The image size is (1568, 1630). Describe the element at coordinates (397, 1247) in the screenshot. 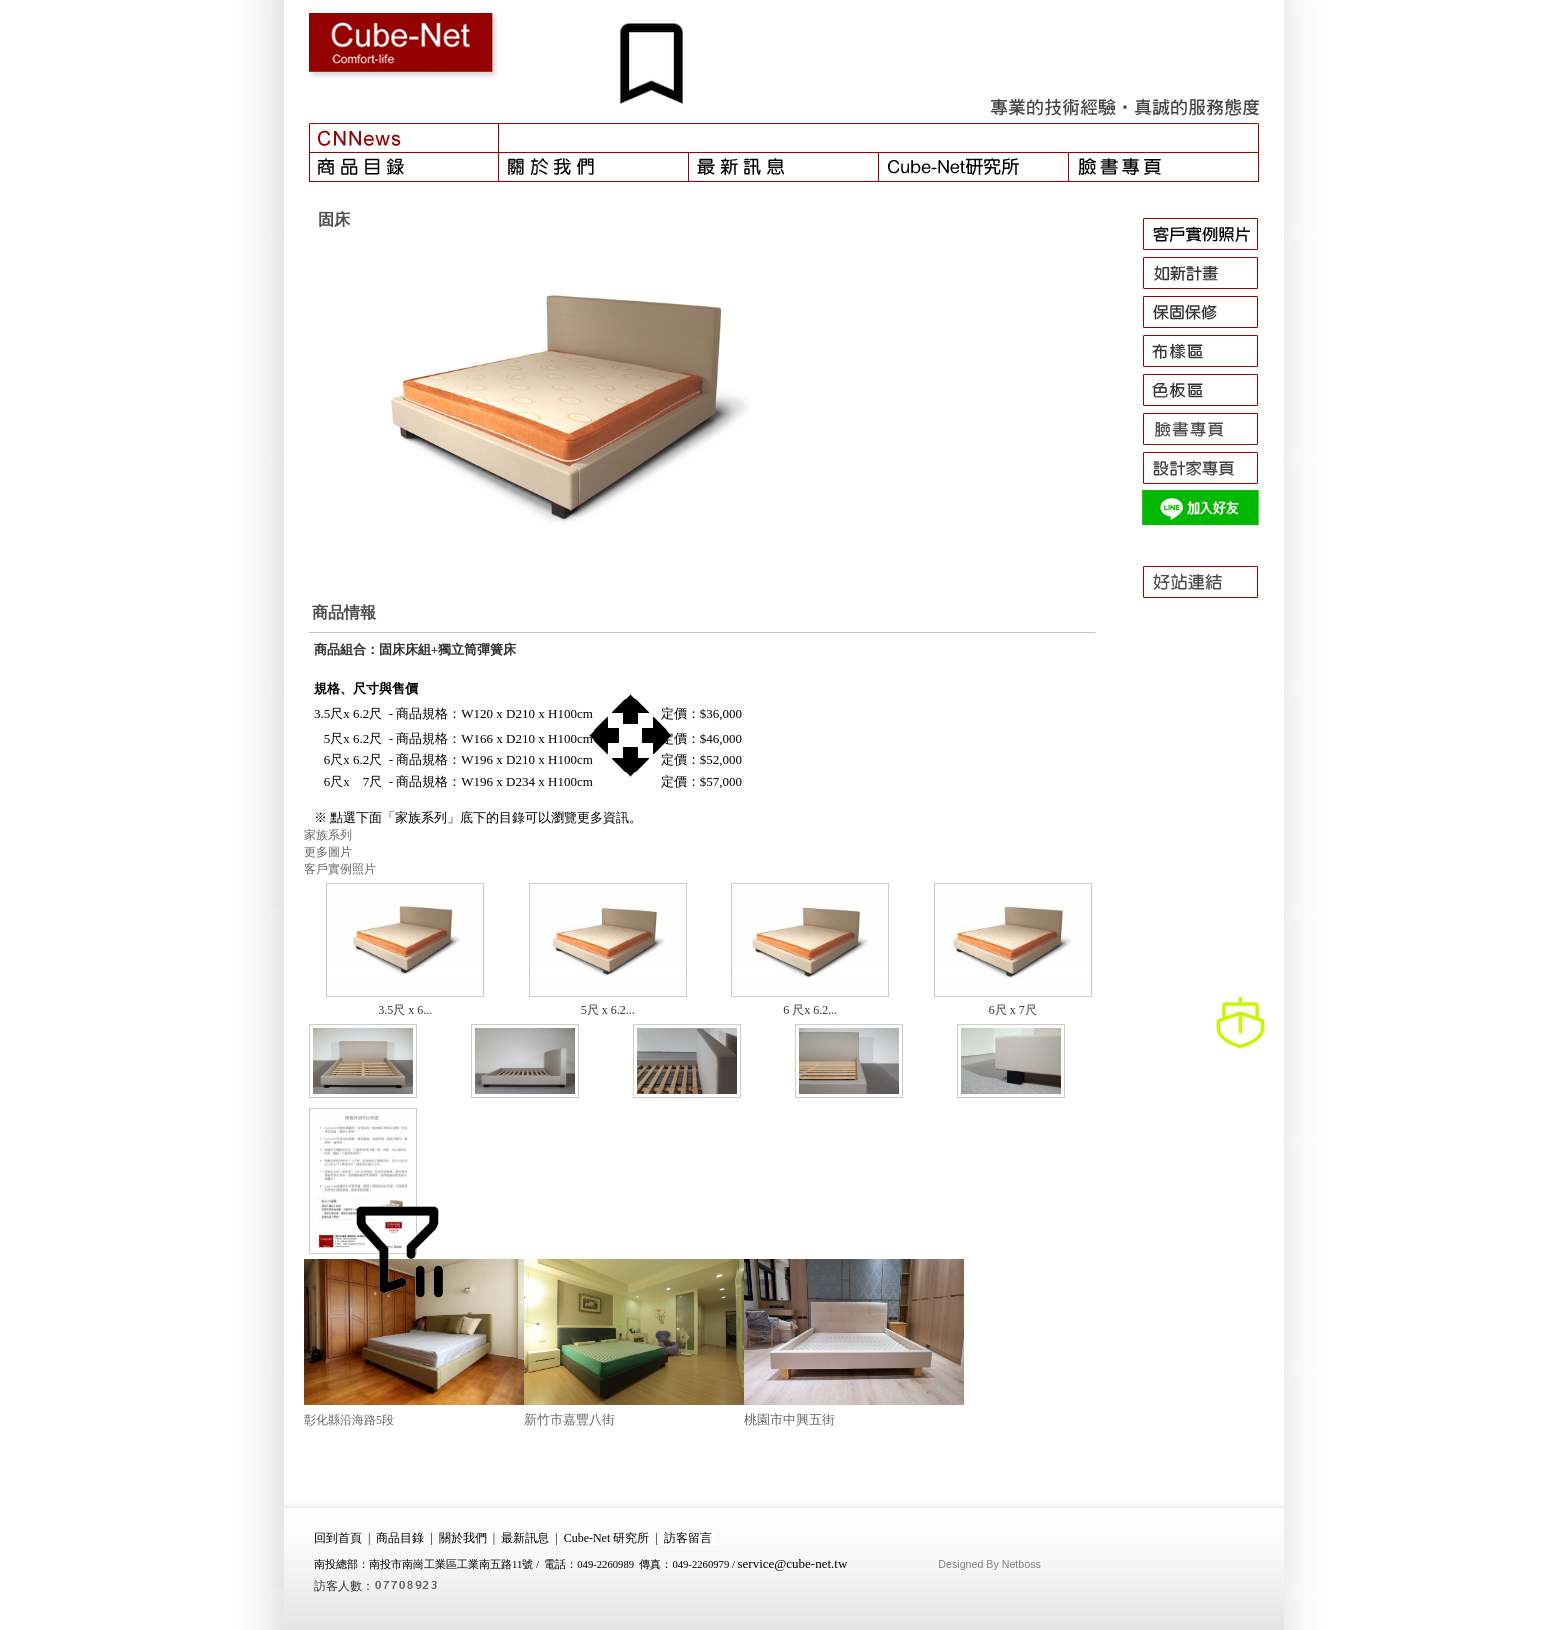

I see `pause active filters` at that location.